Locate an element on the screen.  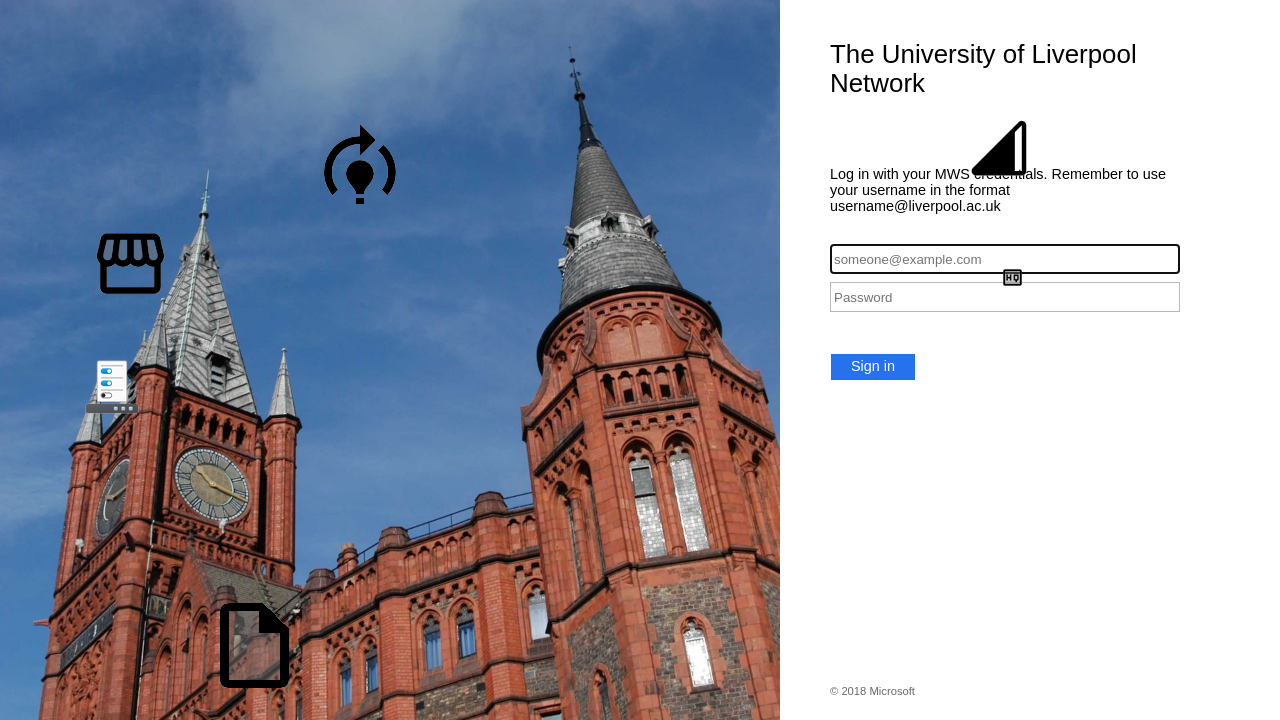
insert or attach a file is located at coordinates (254, 645).